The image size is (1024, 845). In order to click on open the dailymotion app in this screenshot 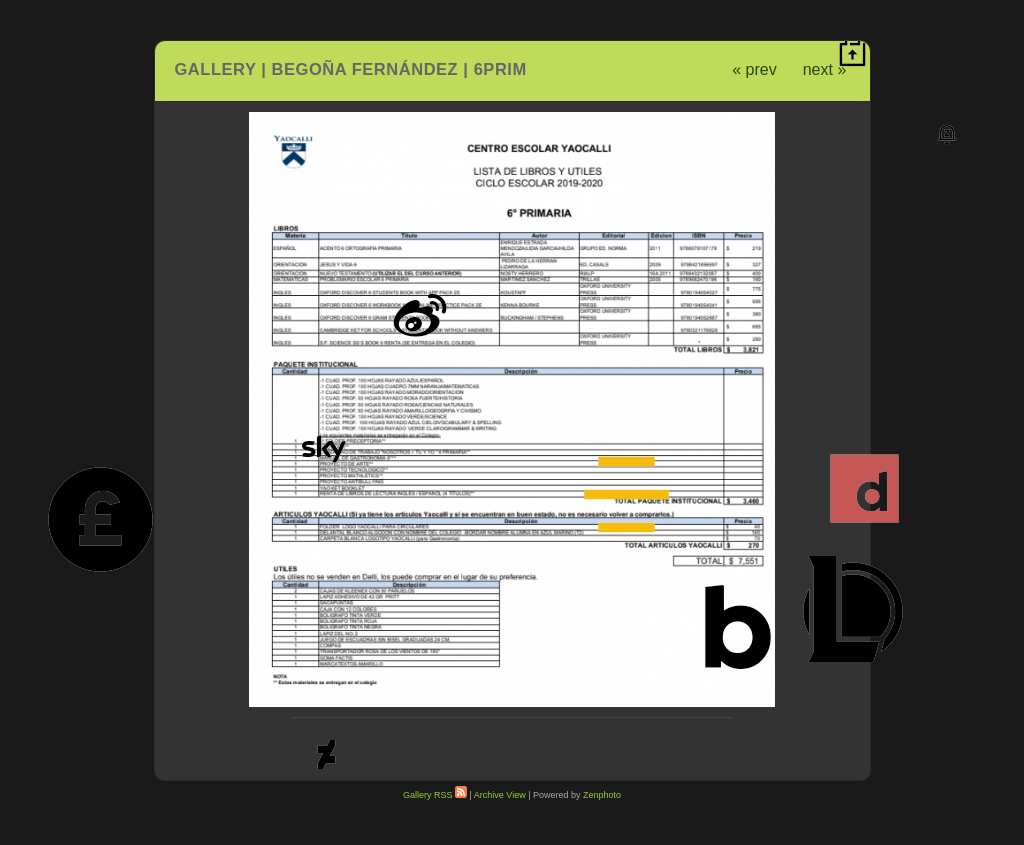, I will do `click(864, 488)`.